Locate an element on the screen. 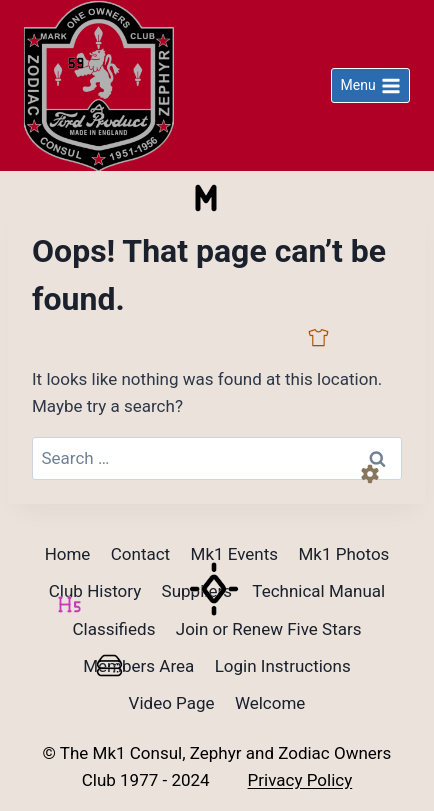 The image size is (434, 811). indicates 59 items, notifications, or count is located at coordinates (76, 63).